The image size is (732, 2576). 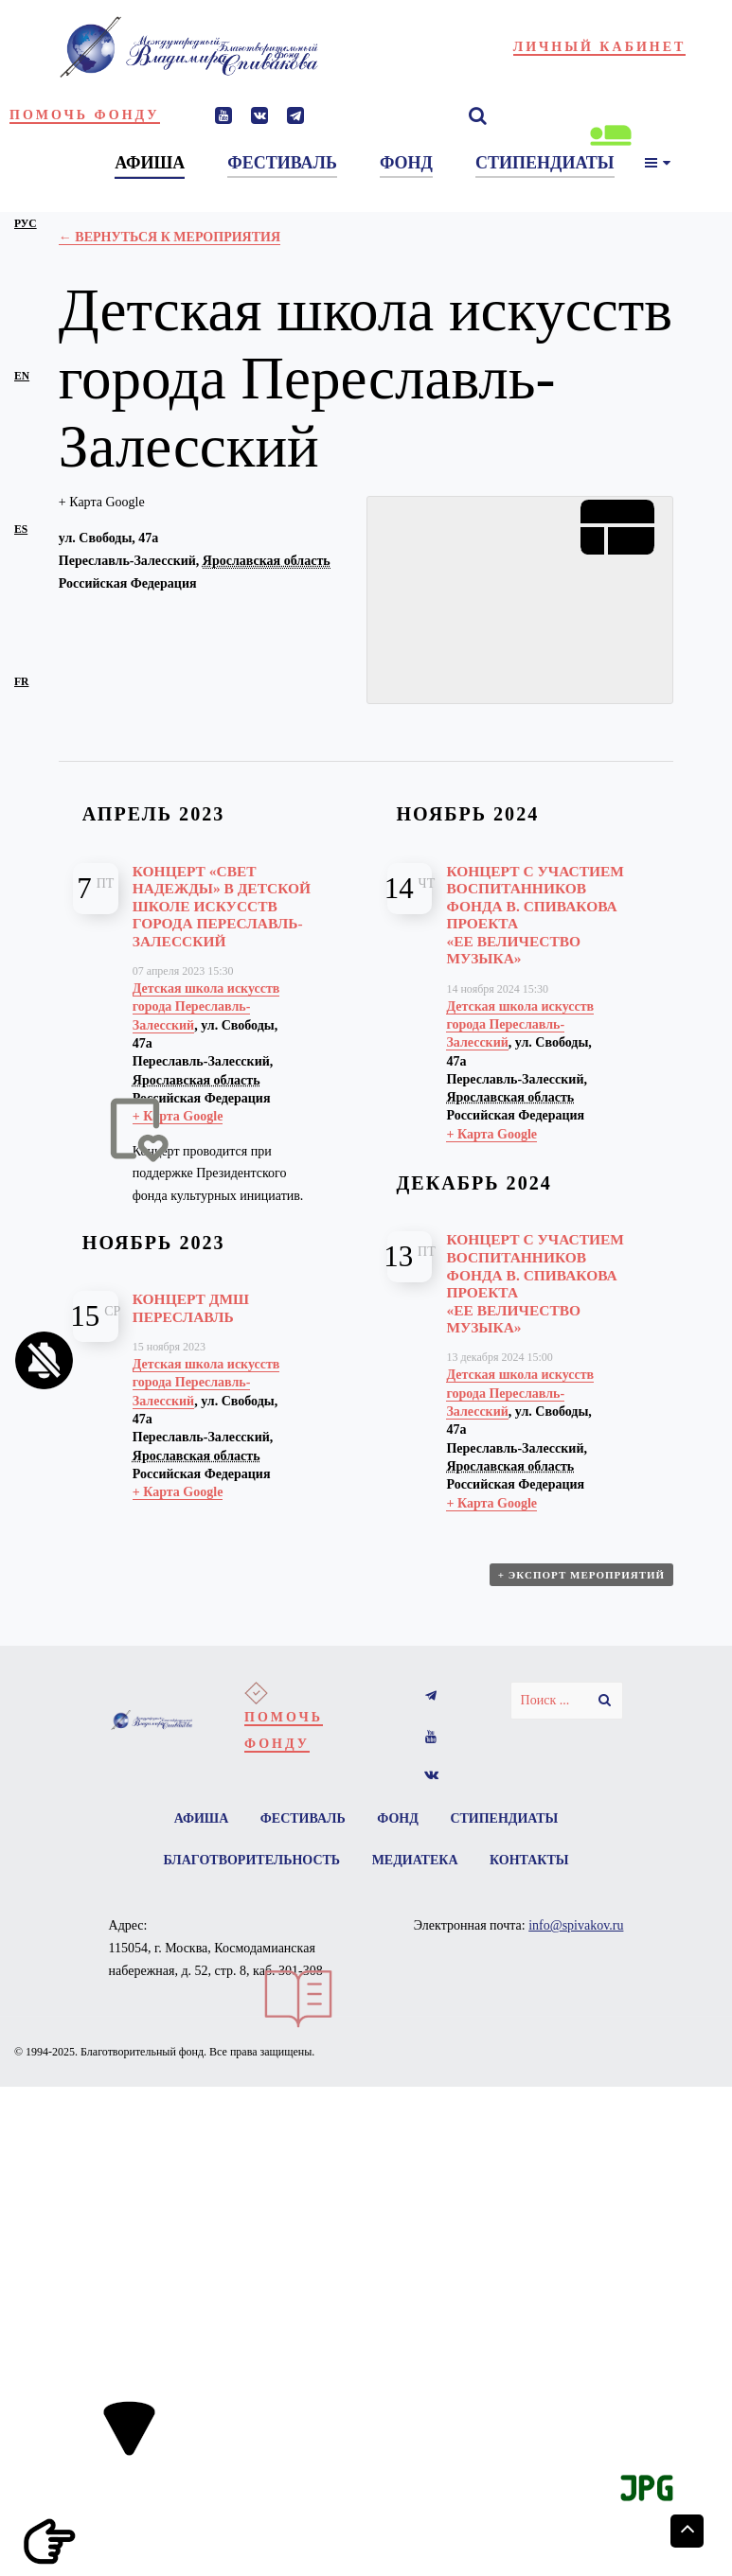 I want to click on switch to compact view layout, so click(x=616, y=527).